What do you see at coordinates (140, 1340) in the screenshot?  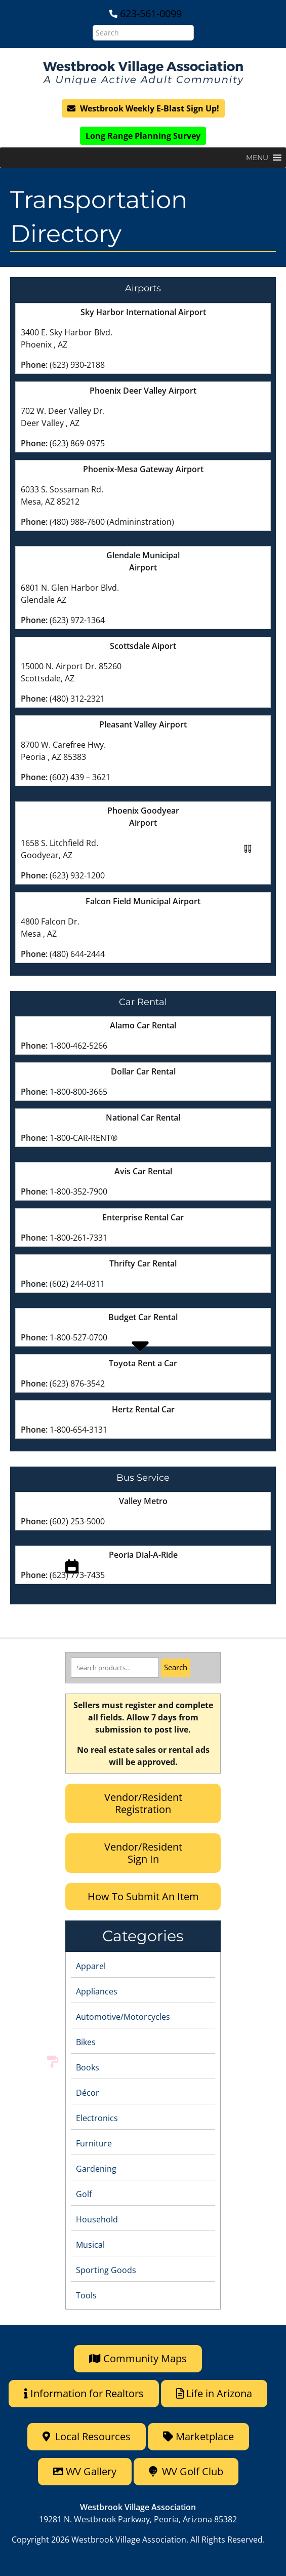 I see `sort items in descending order` at bounding box center [140, 1340].